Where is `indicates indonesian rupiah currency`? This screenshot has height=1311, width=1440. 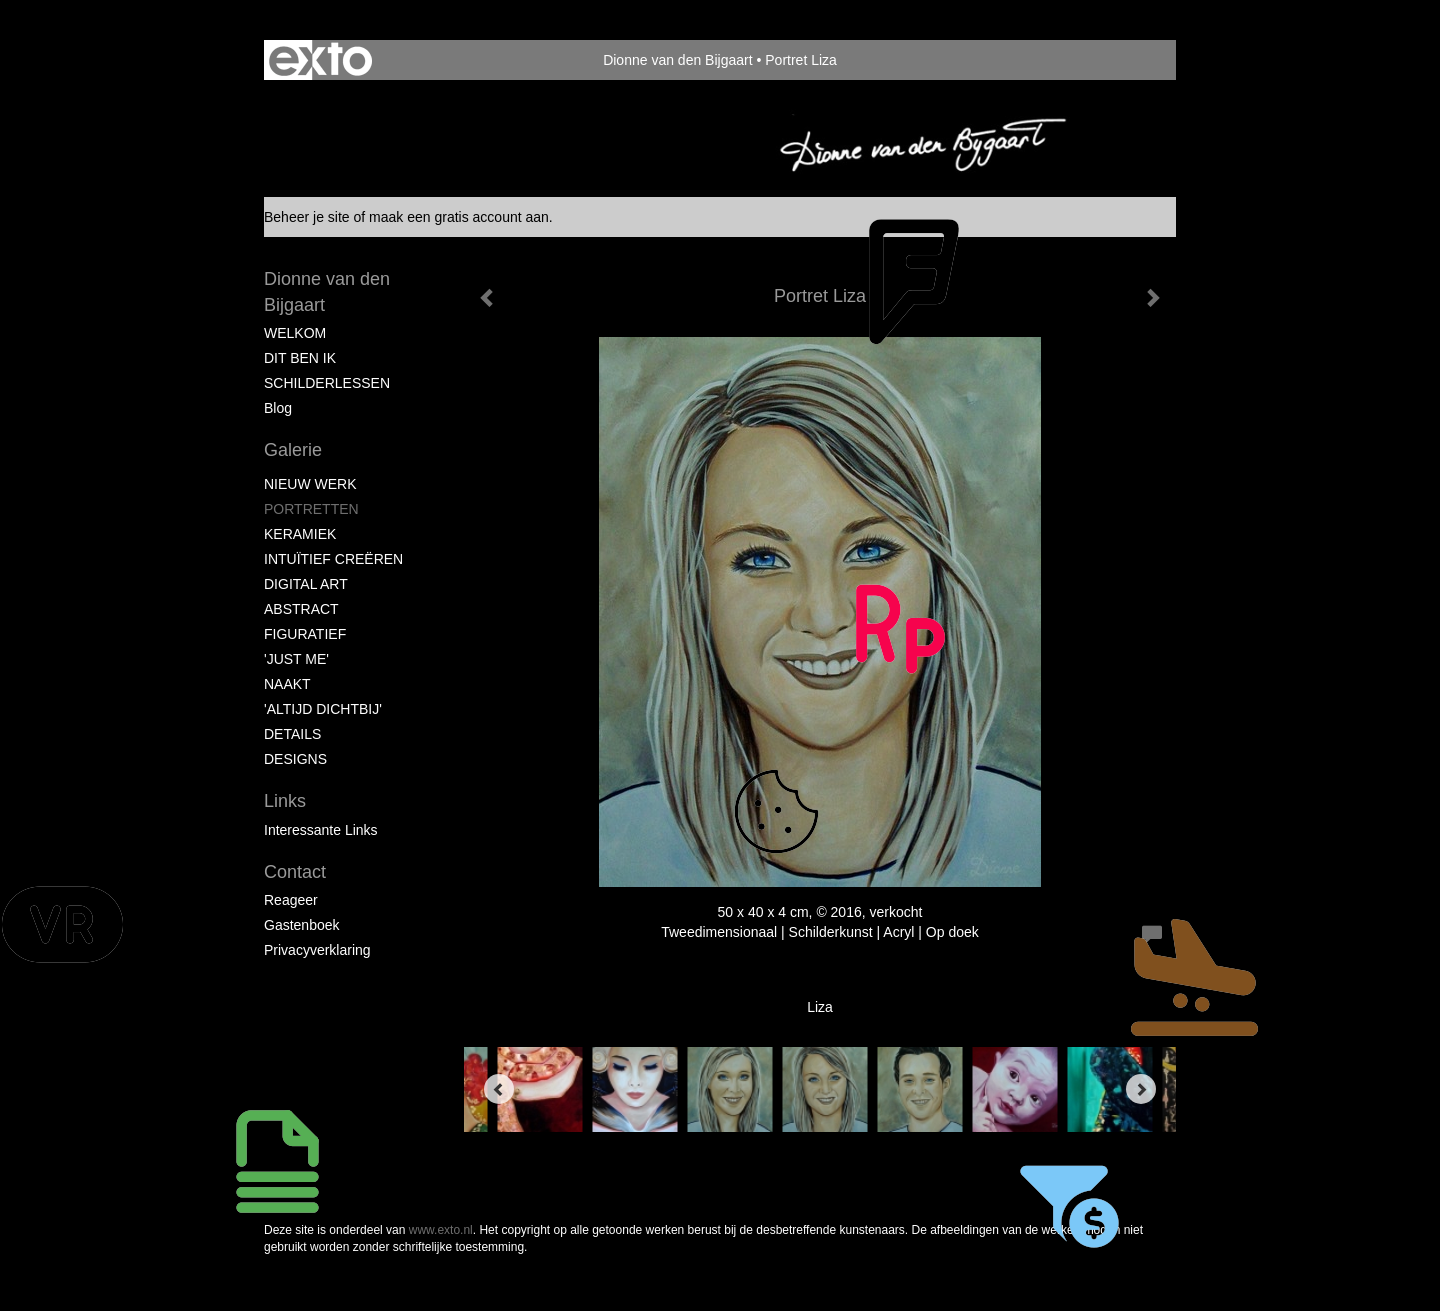
indicates indonesian rupiah currency is located at coordinates (900, 623).